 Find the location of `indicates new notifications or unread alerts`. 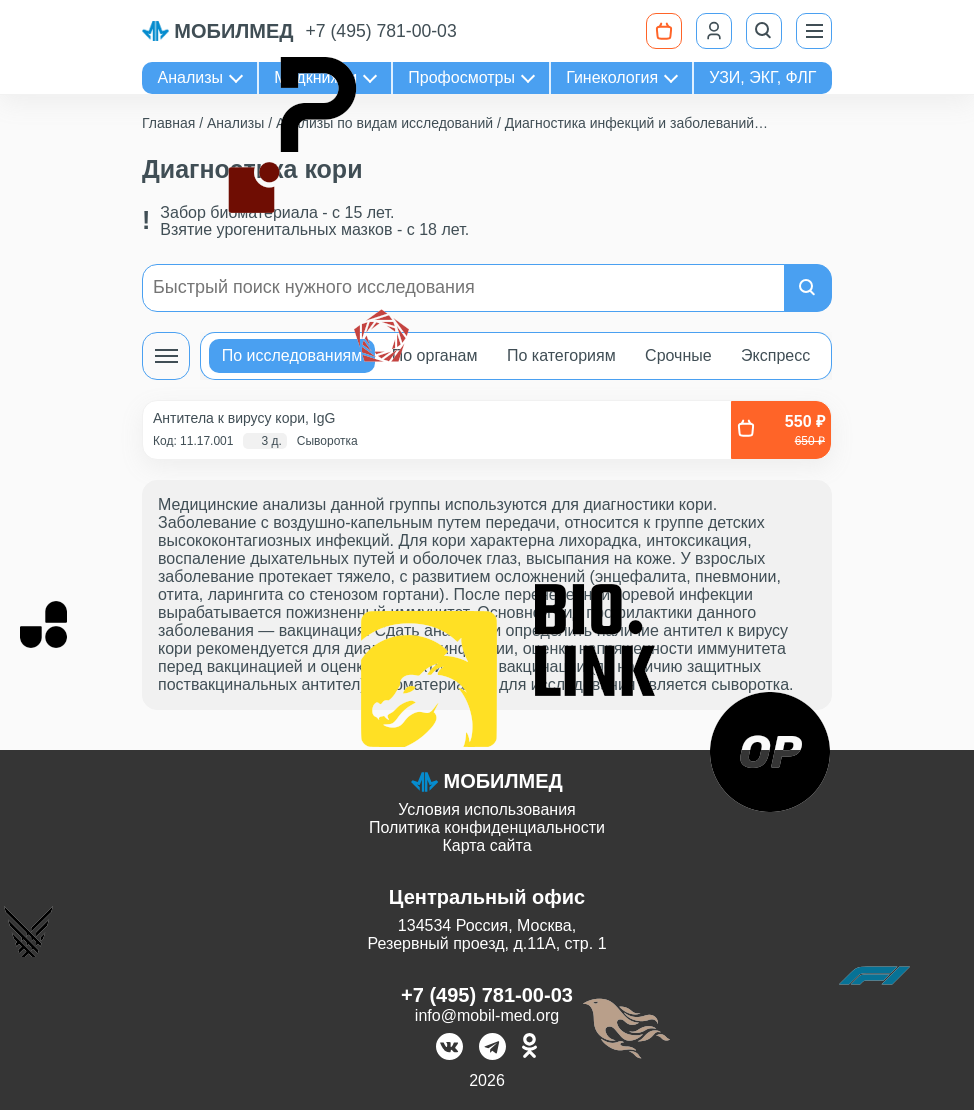

indicates new notifications or unread alerts is located at coordinates (251, 187).